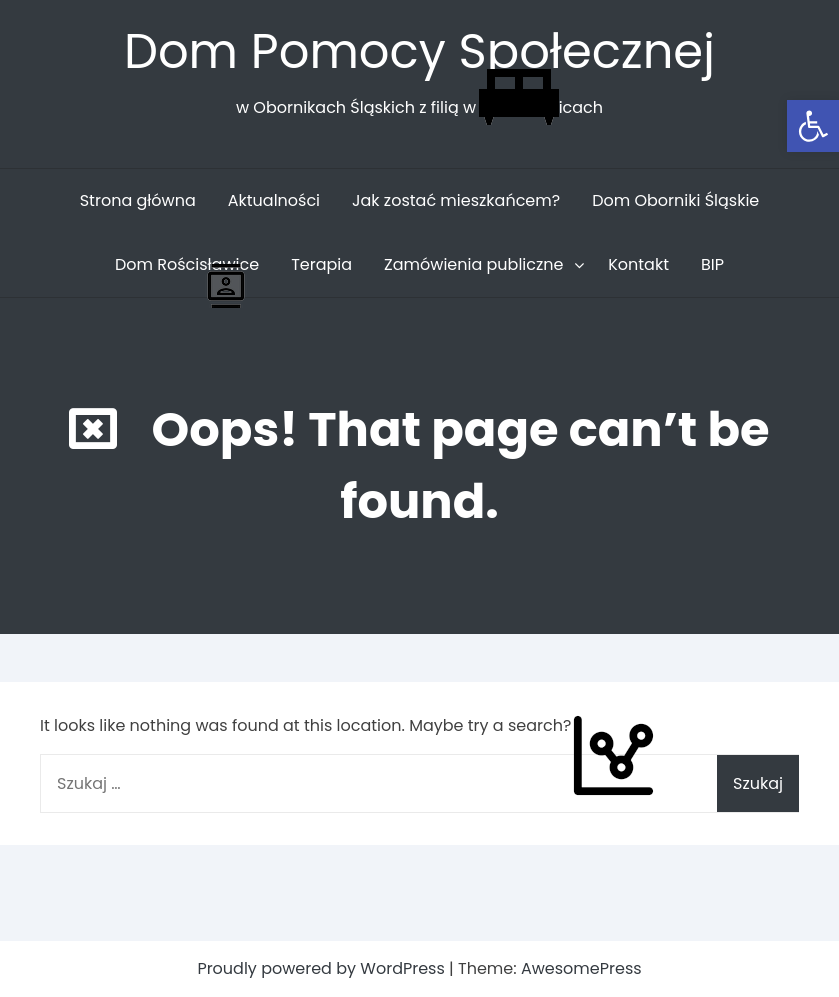 Image resolution: width=839 pixels, height=997 pixels. Describe the element at coordinates (519, 97) in the screenshot. I see `view bedroom or sleeping accommodations` at that location.